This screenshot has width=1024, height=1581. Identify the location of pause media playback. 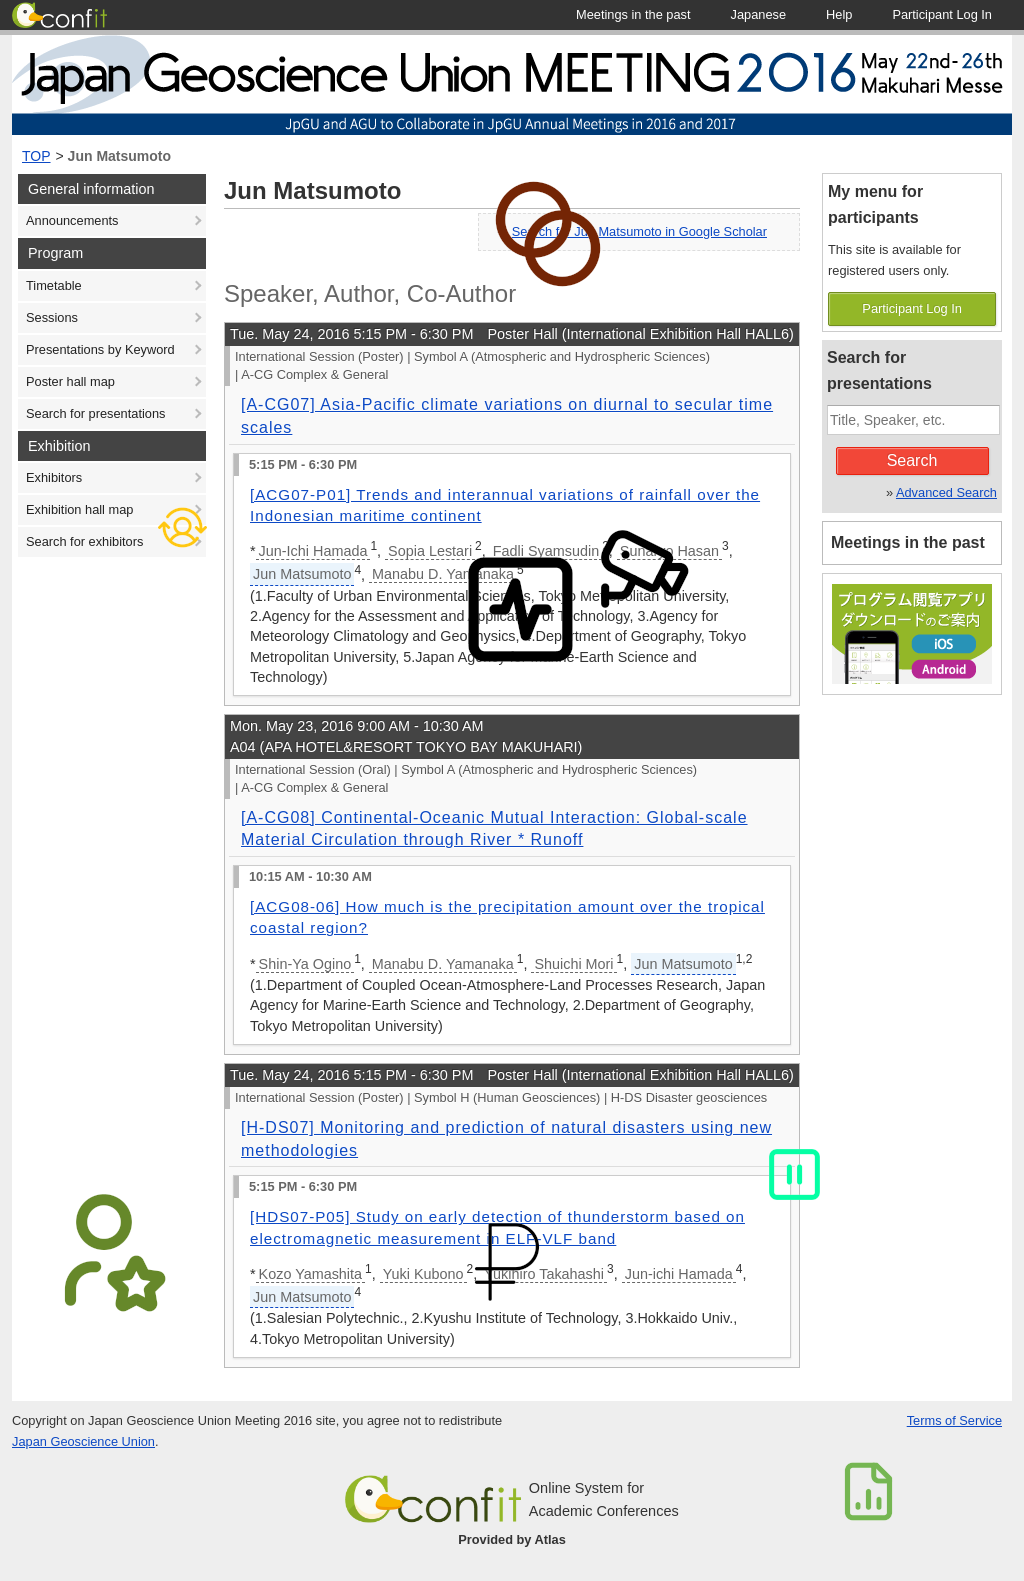
(794, 1174).